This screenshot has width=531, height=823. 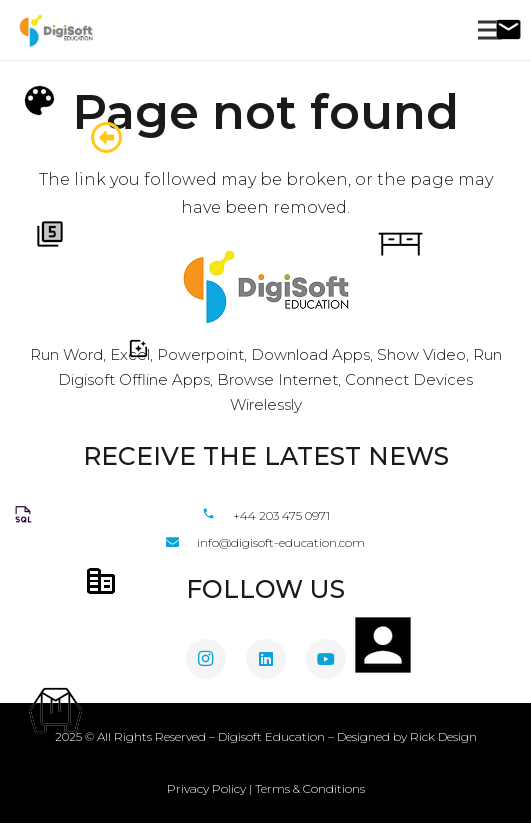 I want to click on access color or theme customization options, so click(x=39, y=100).